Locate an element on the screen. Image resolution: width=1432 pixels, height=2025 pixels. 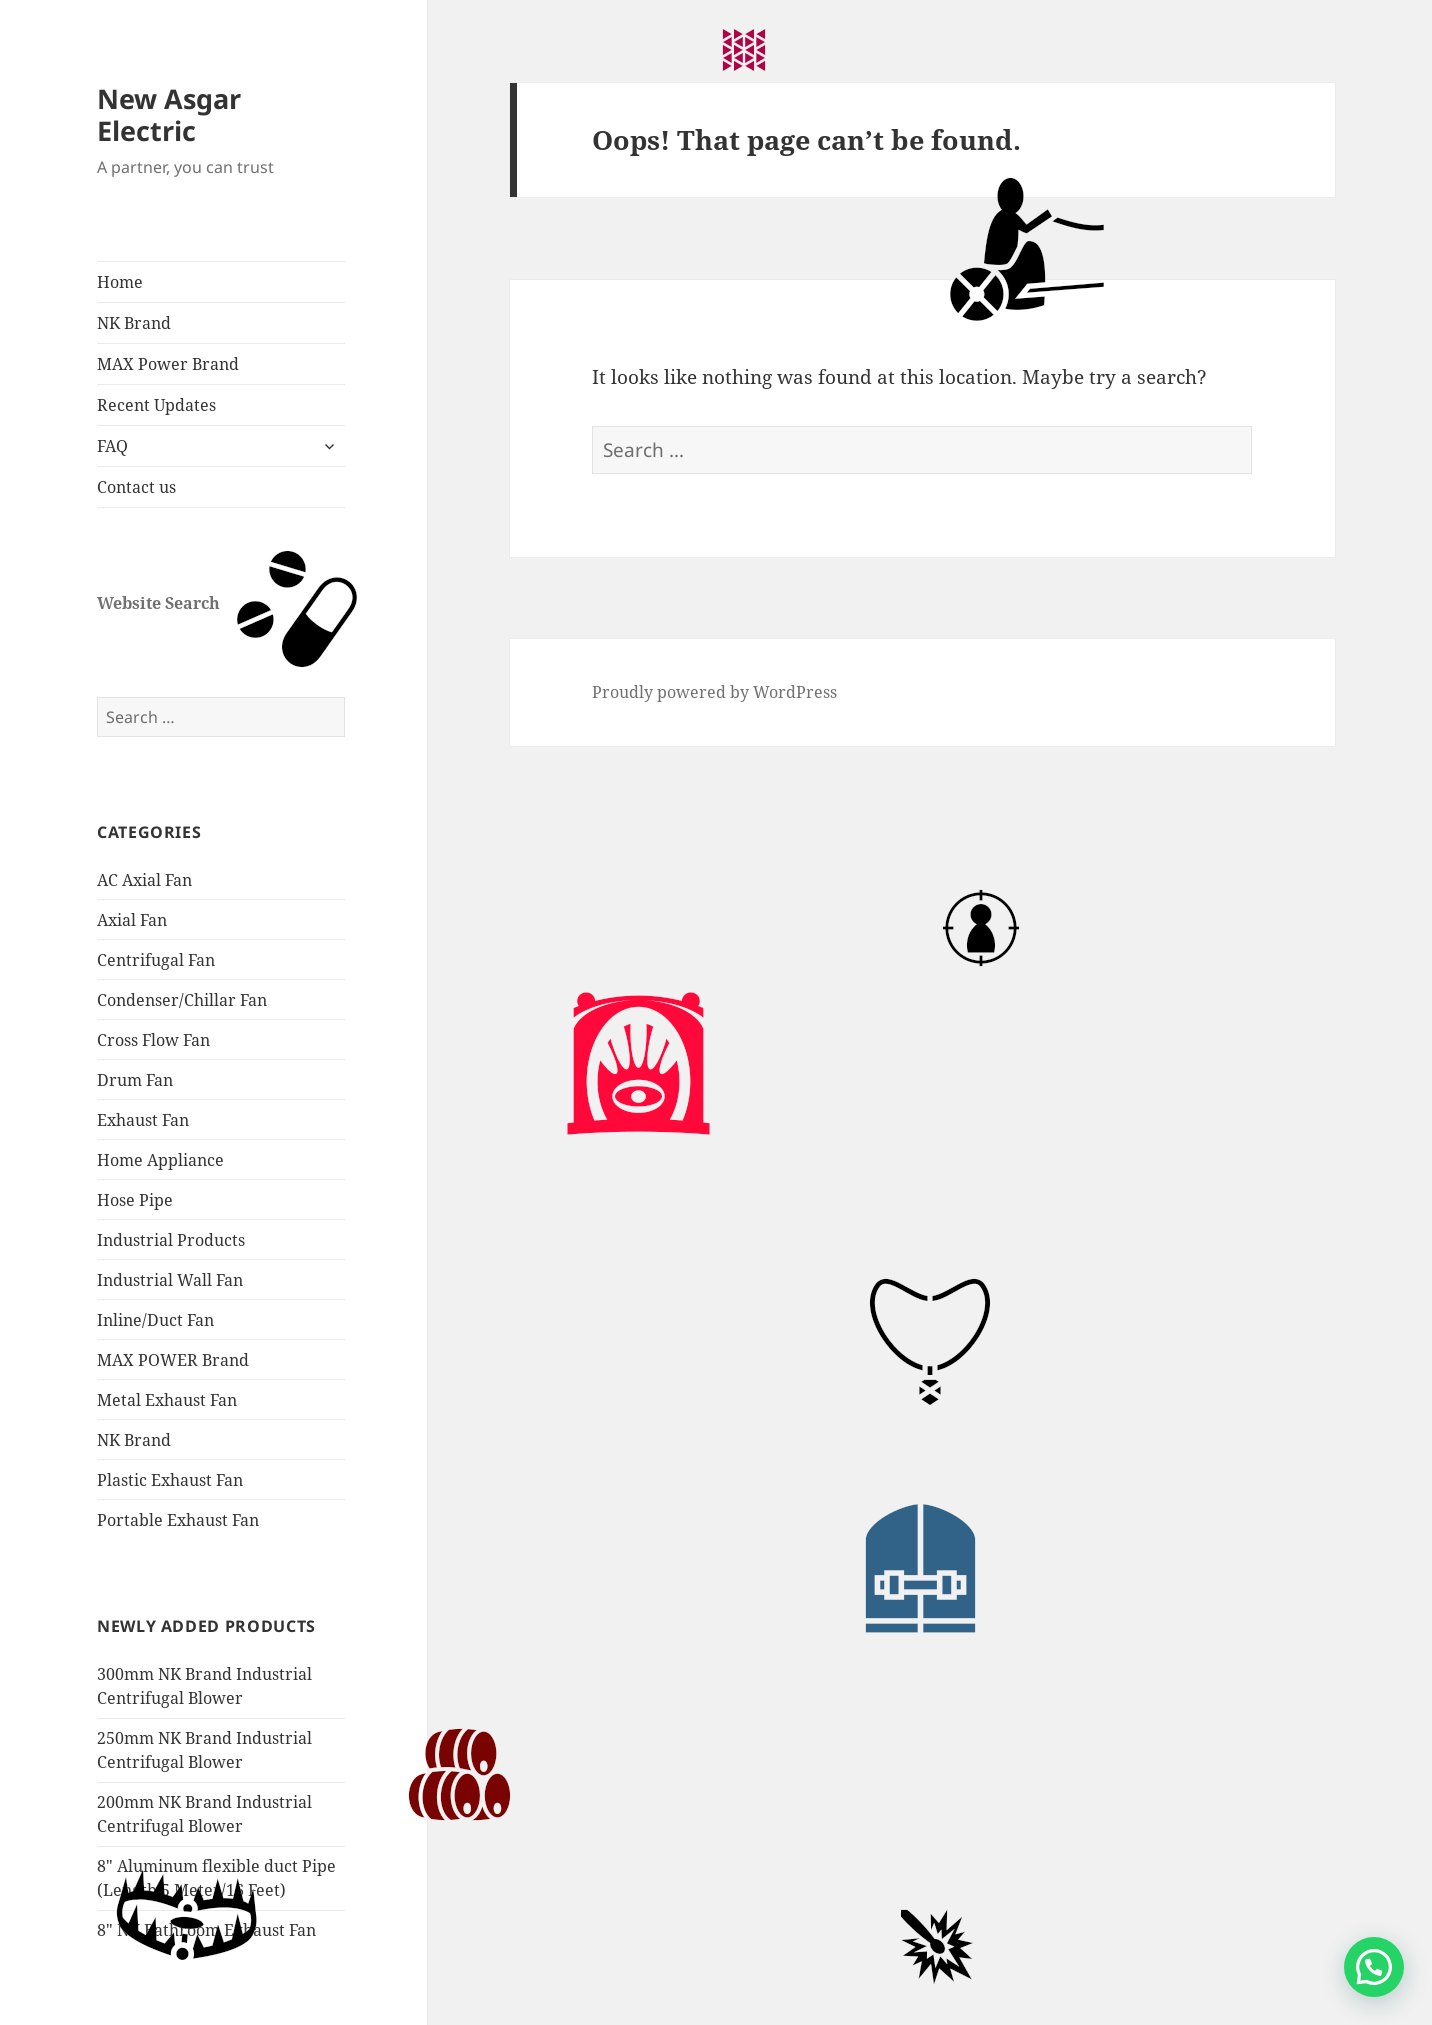
a locked or inaccessible area in a game is located at coordinates (920, 1563).